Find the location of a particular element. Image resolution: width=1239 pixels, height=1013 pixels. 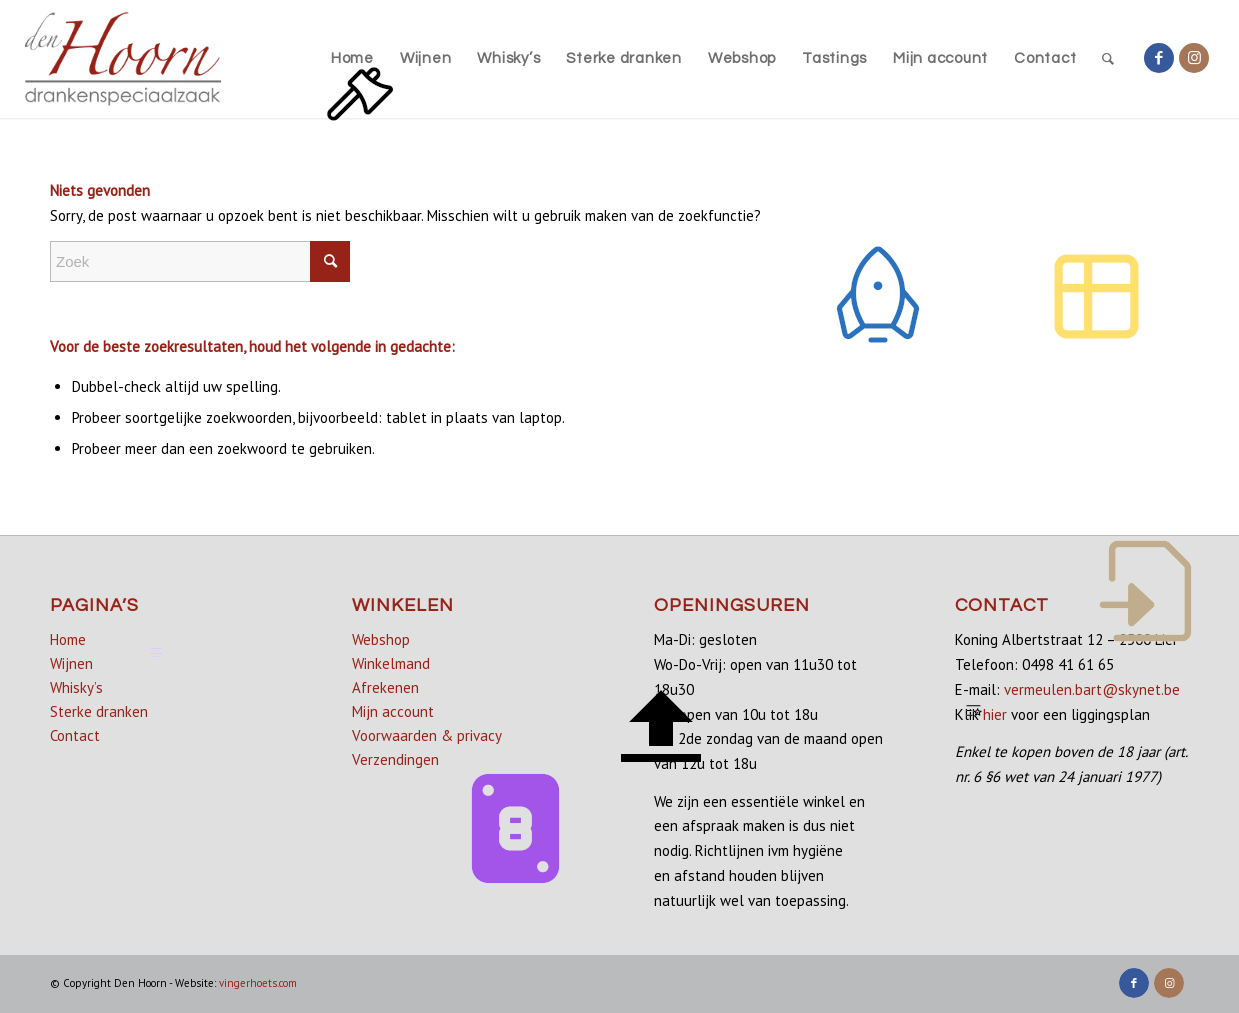

launch or deploy an application is located at coordinates (878, 298).